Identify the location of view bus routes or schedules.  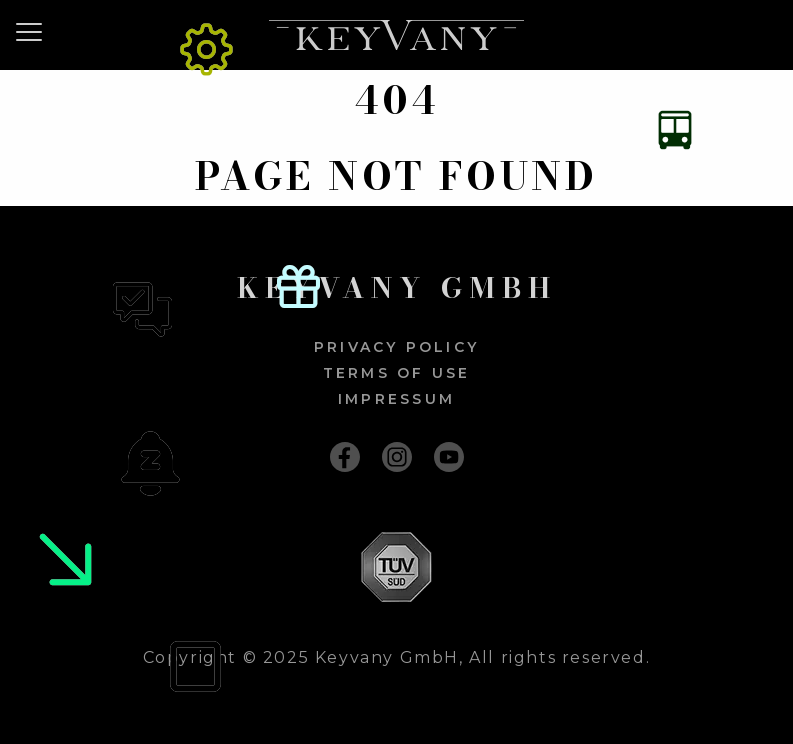
(675, 130).